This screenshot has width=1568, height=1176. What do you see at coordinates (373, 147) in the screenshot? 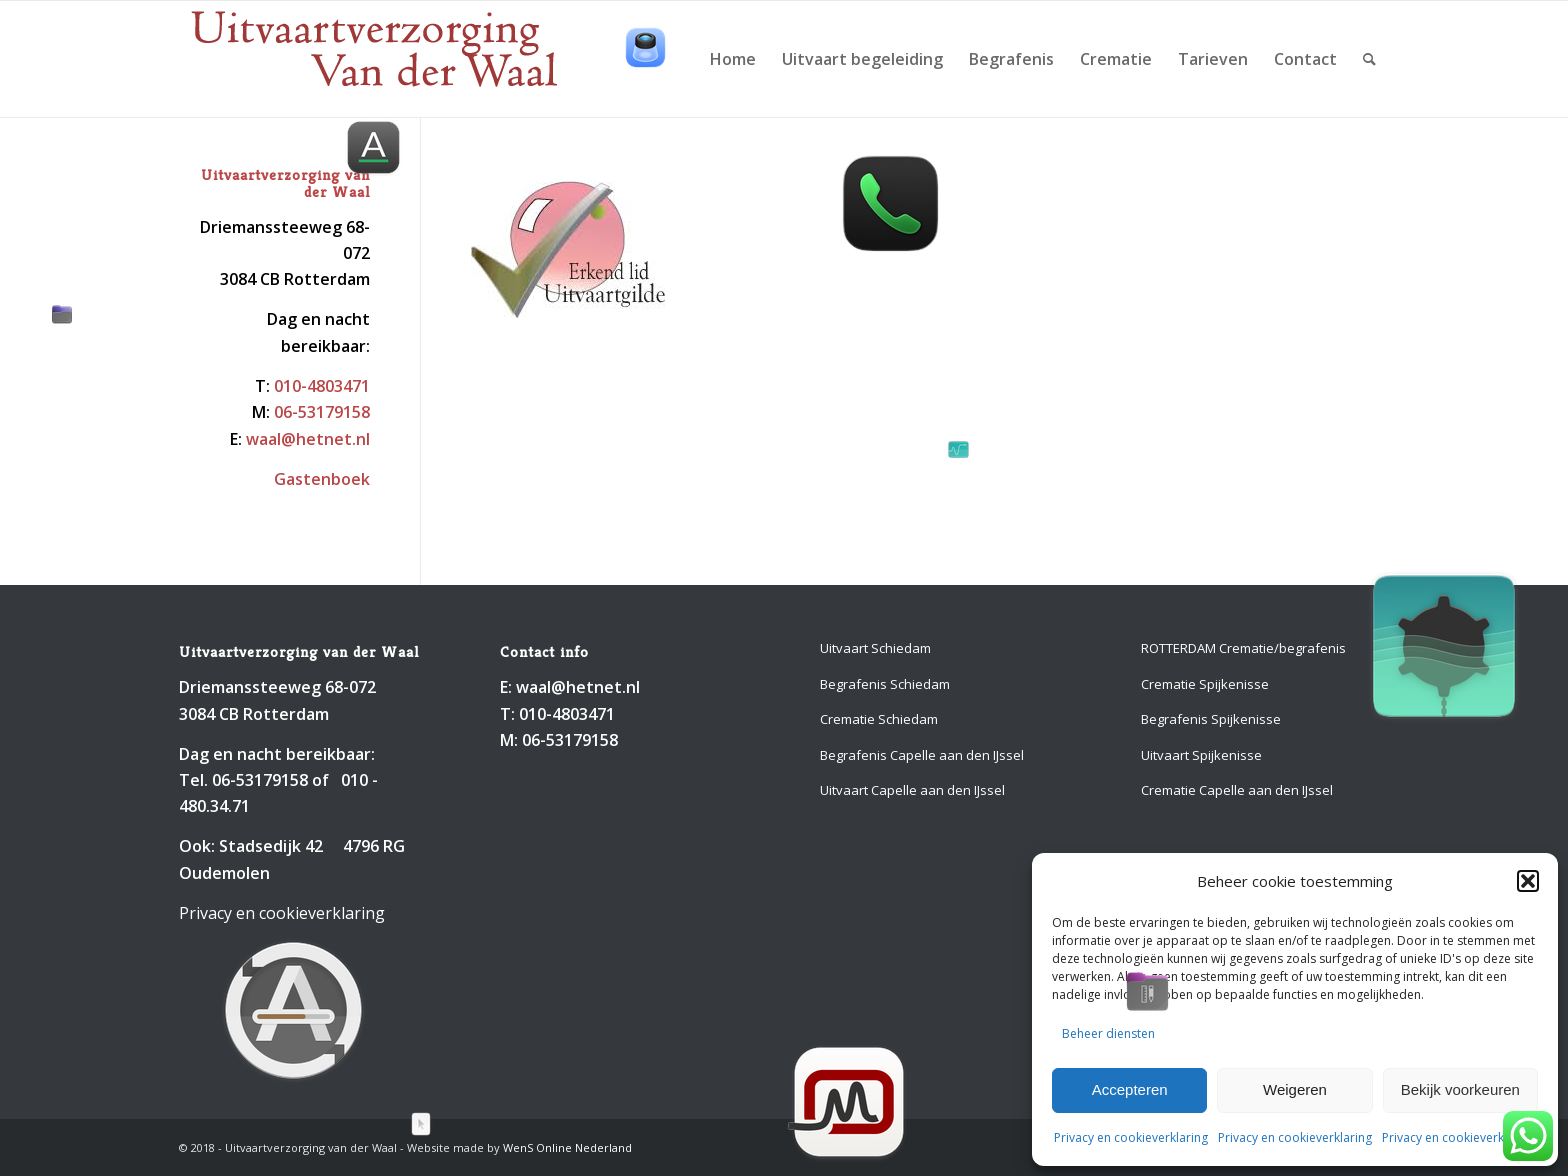
I see `open spell check tool` at bounding box center [373, 147].